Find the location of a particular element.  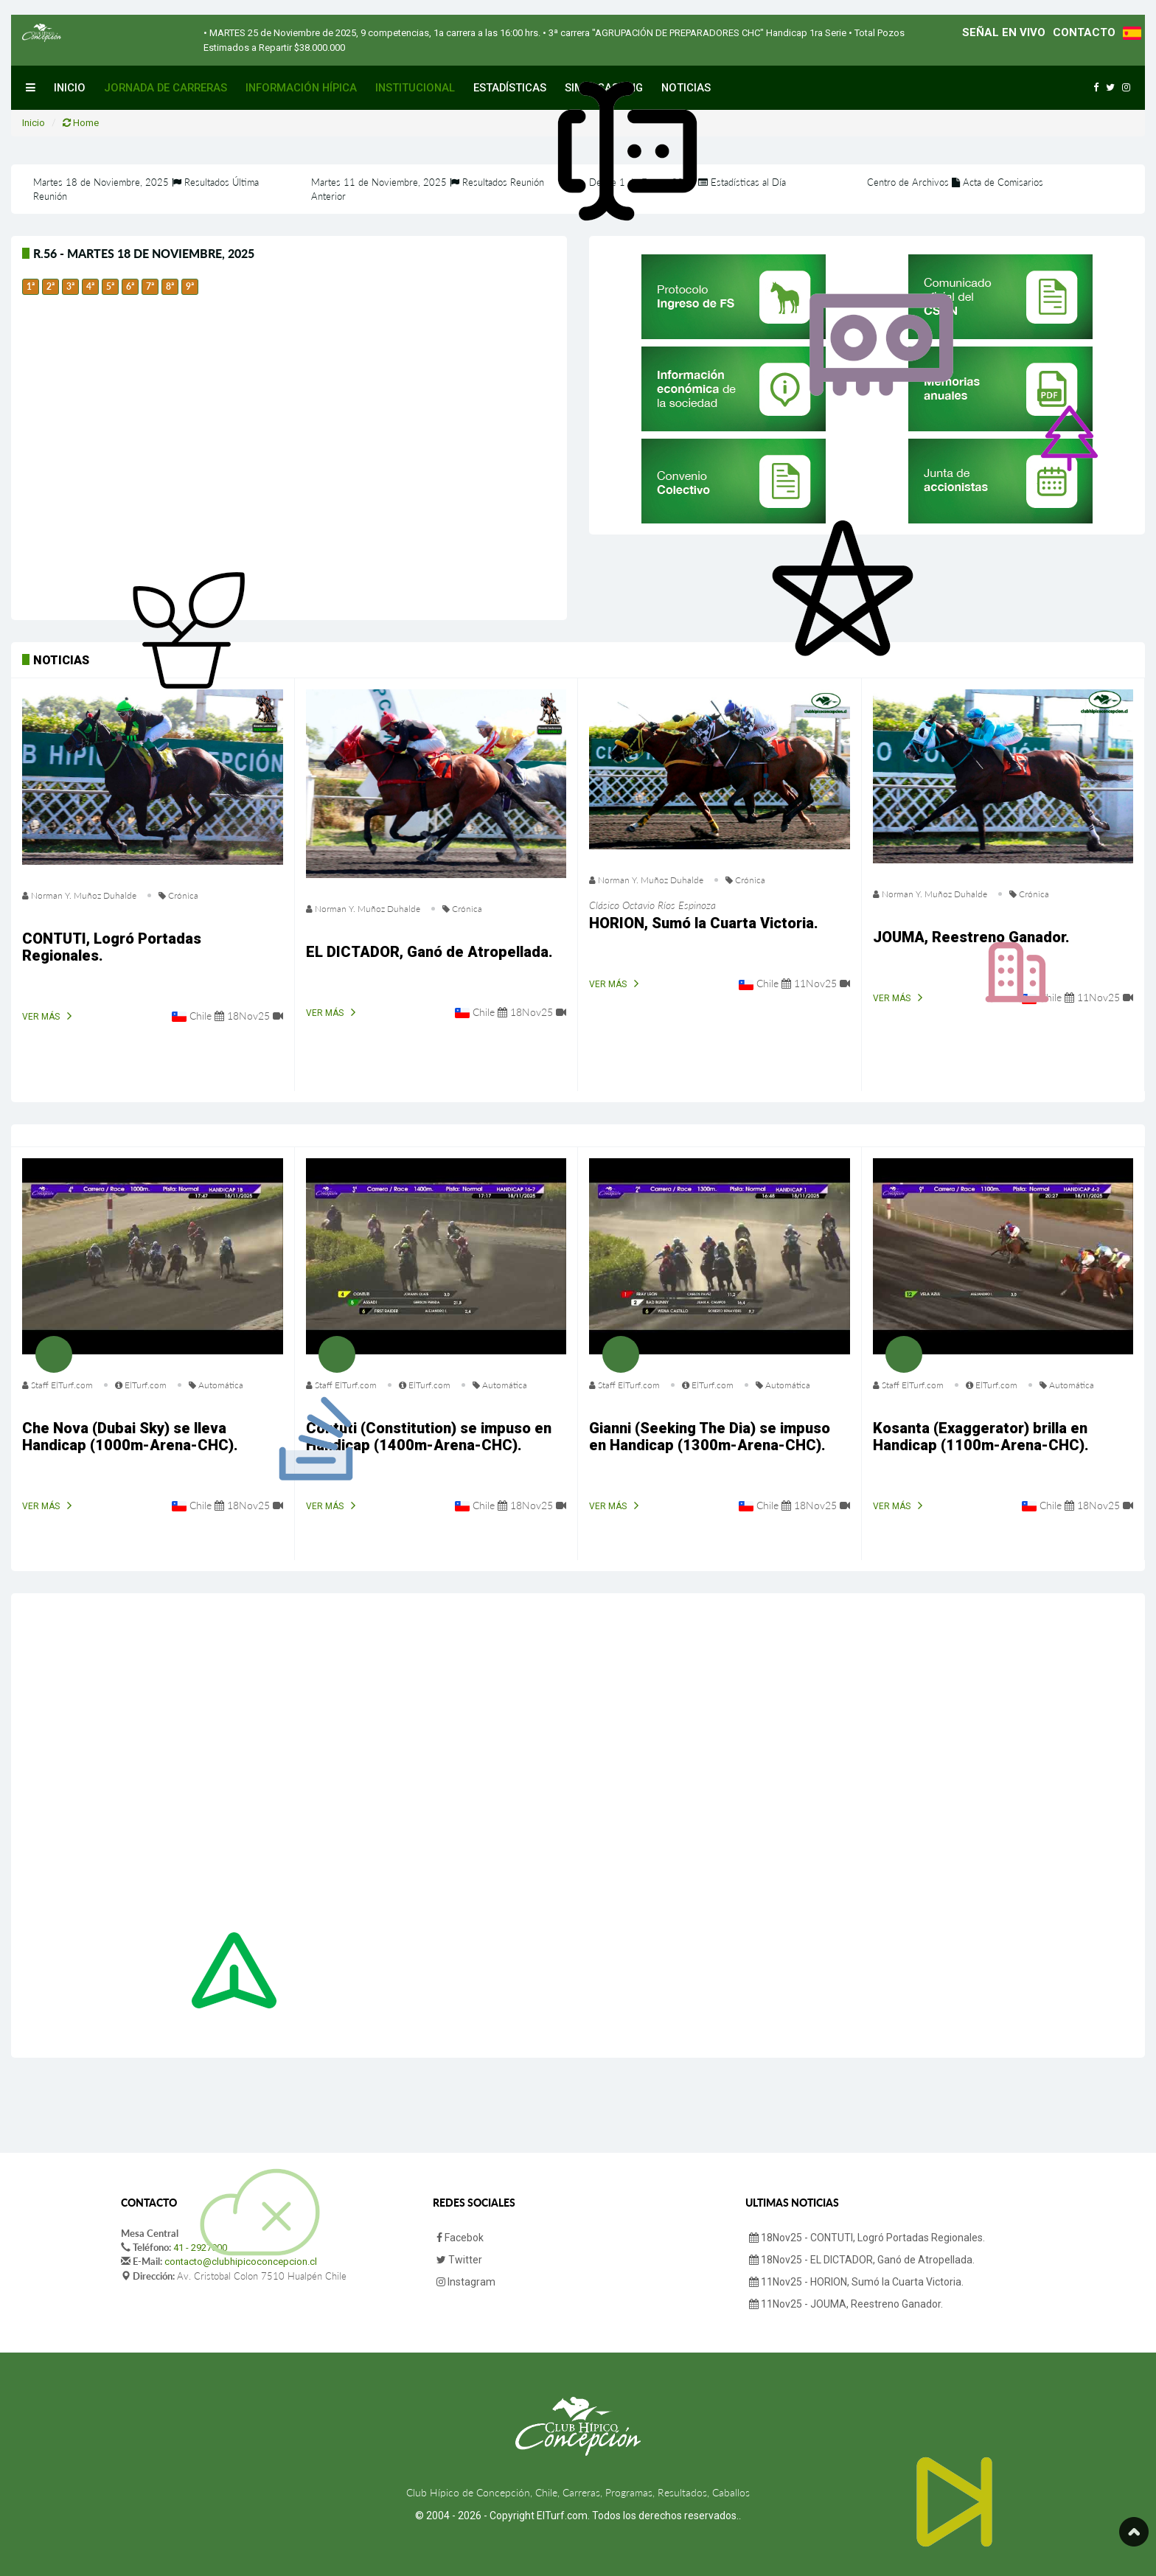

view nearby buildings or properties is located at coordinates (1017, 970).